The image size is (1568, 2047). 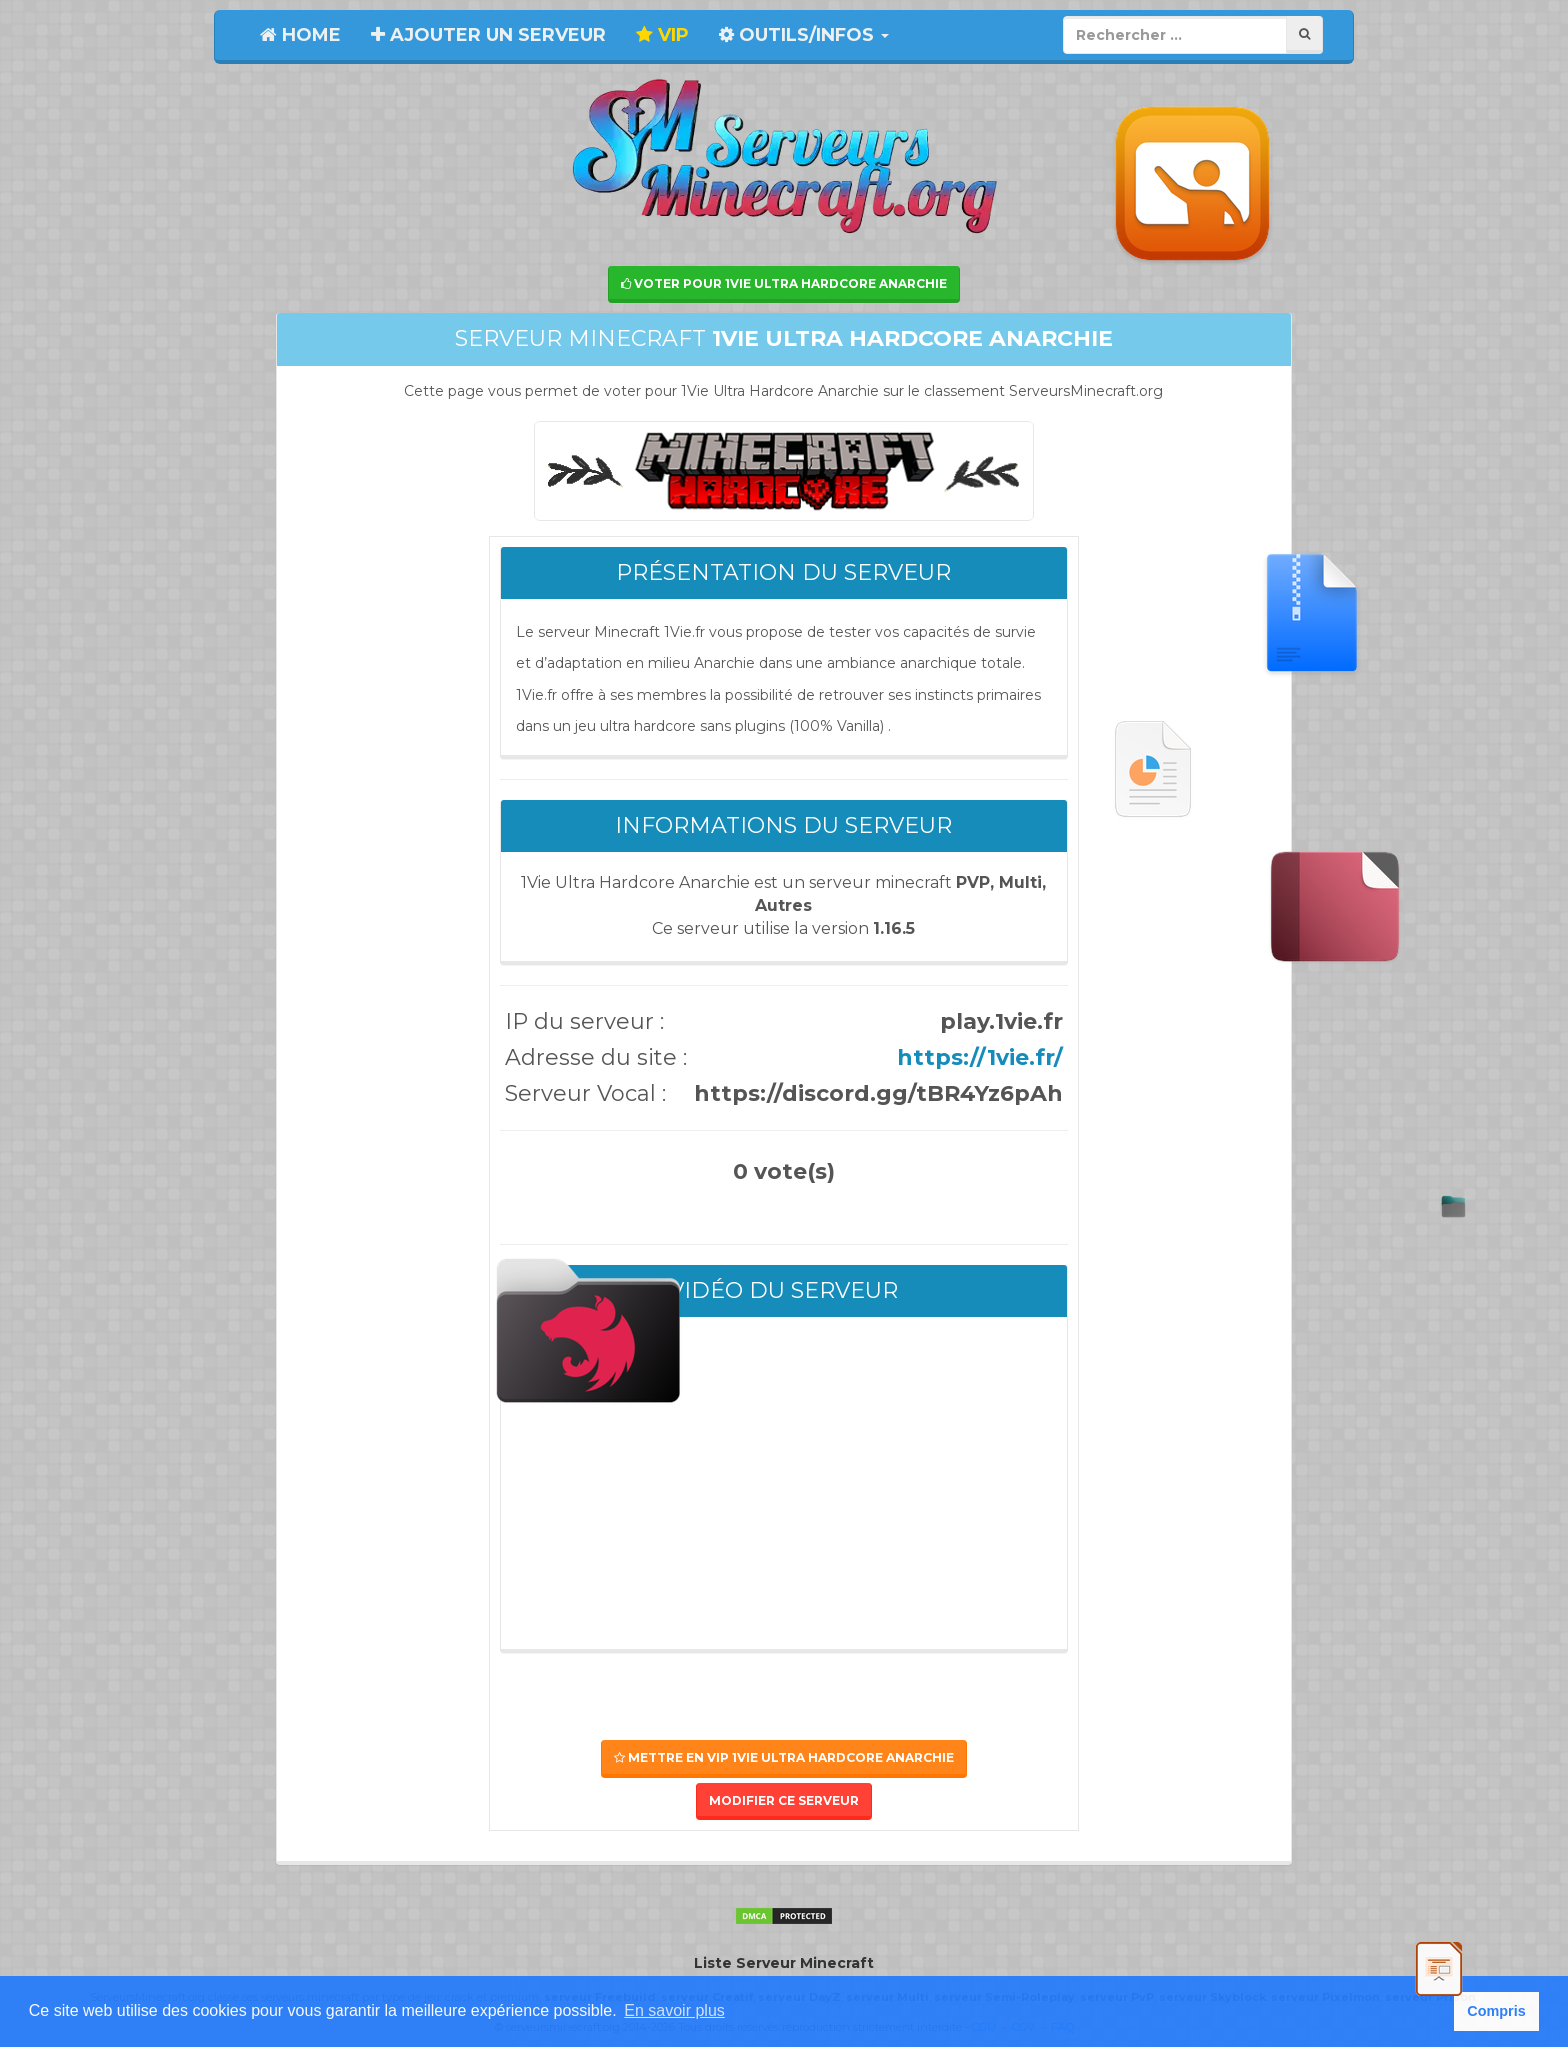 What do you see at coordinates (587, 1335) in the screenshot?
I see `open NestJS project folder` at bounding box center [587, 1335].